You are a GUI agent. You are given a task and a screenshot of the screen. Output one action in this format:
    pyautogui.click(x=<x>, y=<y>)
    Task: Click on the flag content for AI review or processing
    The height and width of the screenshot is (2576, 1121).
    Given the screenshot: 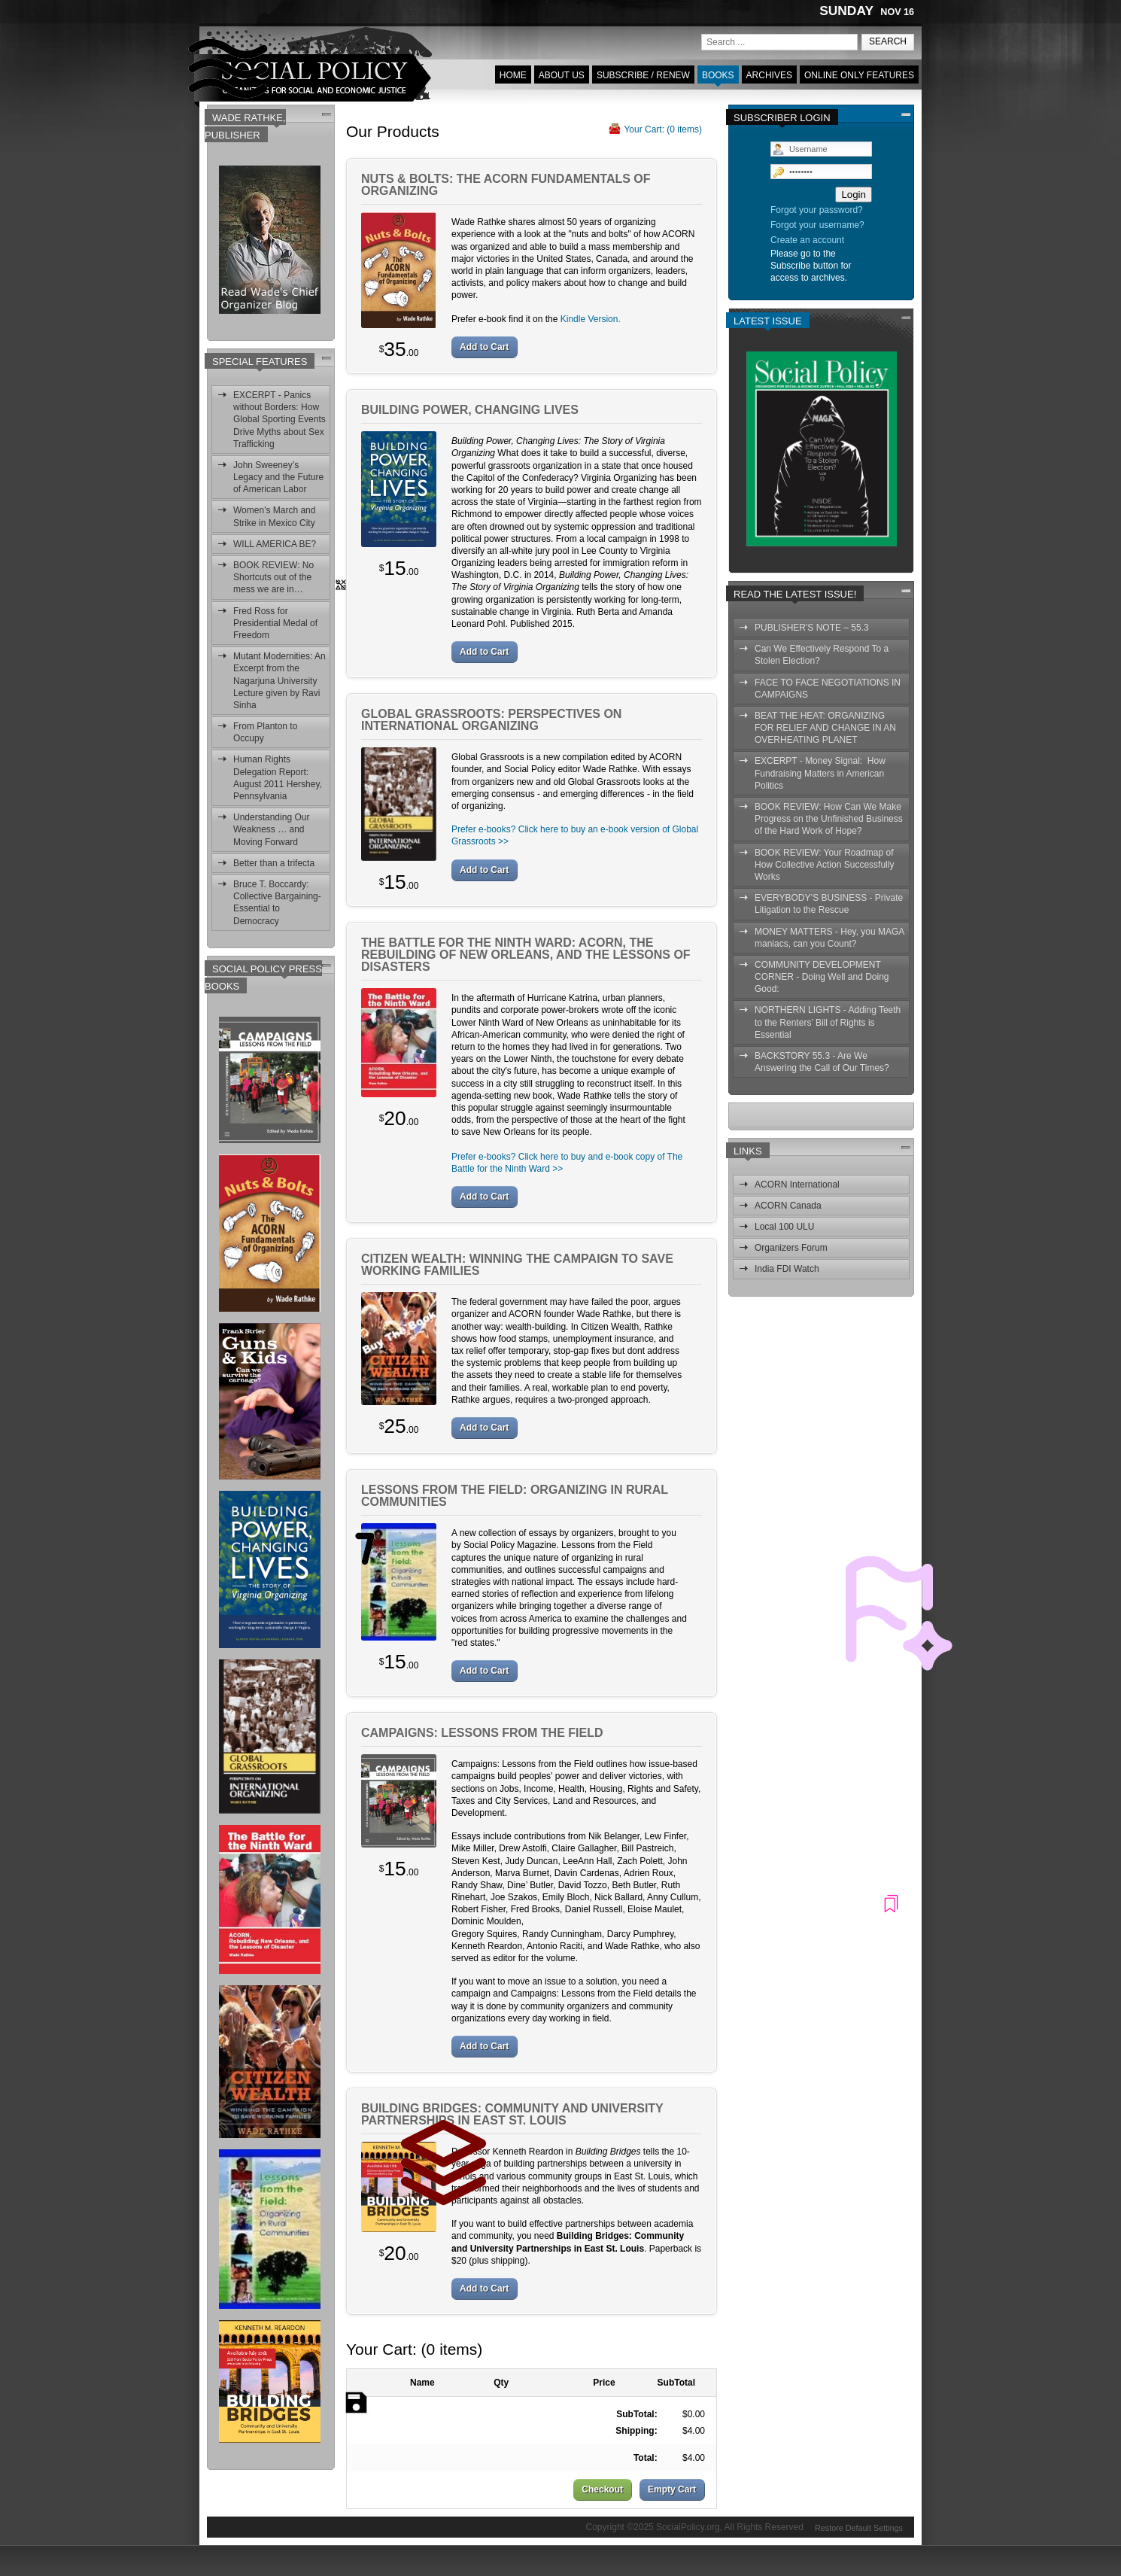 What is the action you would take?
    pyautogui.click(x=889, y=1607)
    